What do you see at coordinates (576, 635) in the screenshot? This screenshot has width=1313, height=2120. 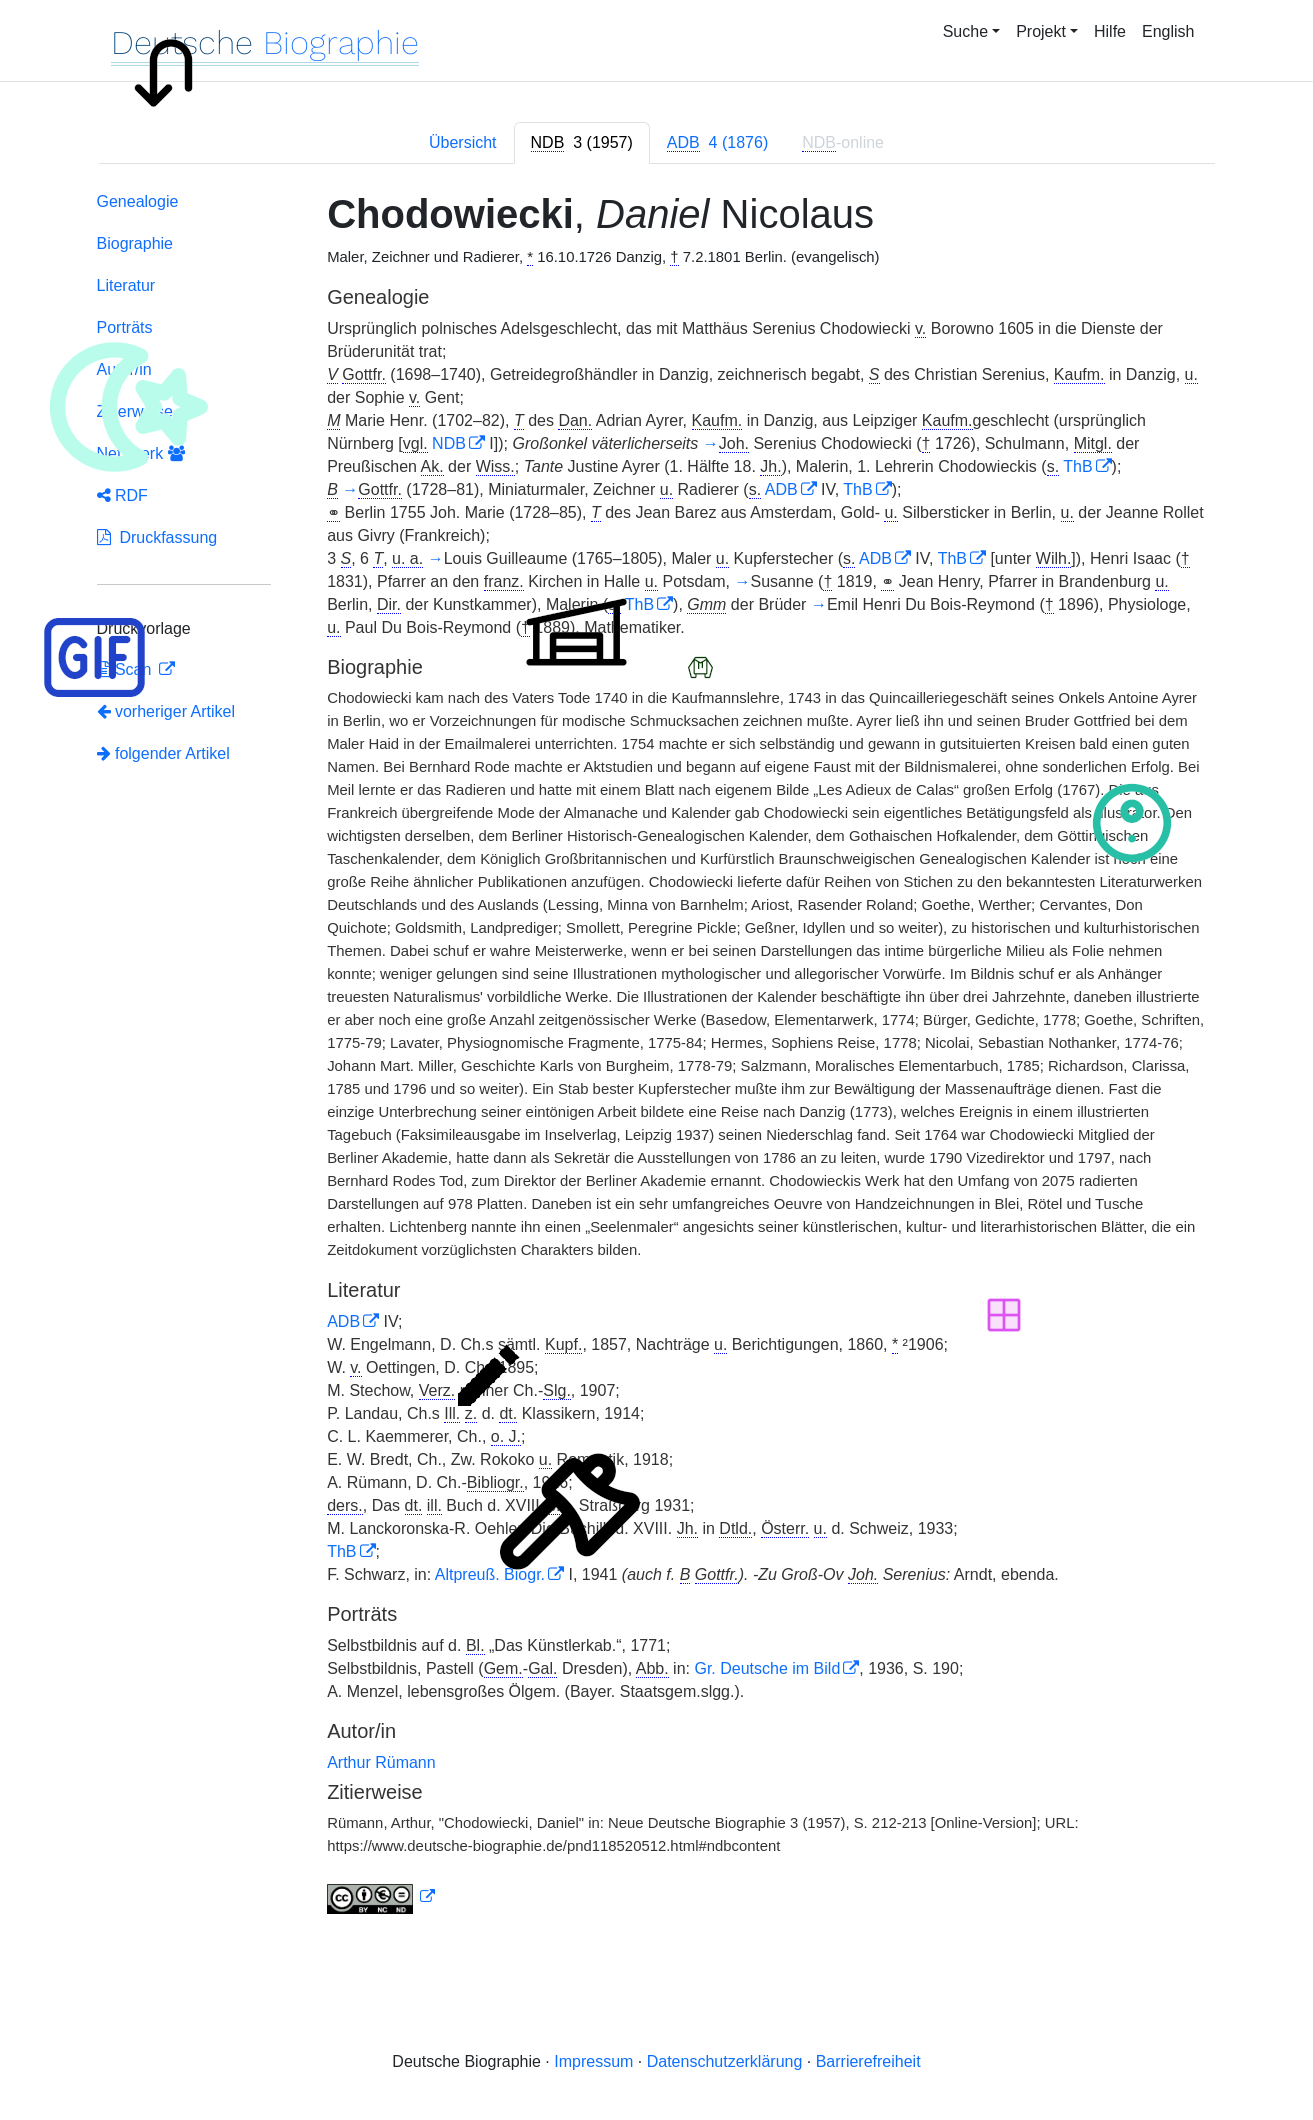 I see `access warehouse or storage management` at bounding box center [576, 635].